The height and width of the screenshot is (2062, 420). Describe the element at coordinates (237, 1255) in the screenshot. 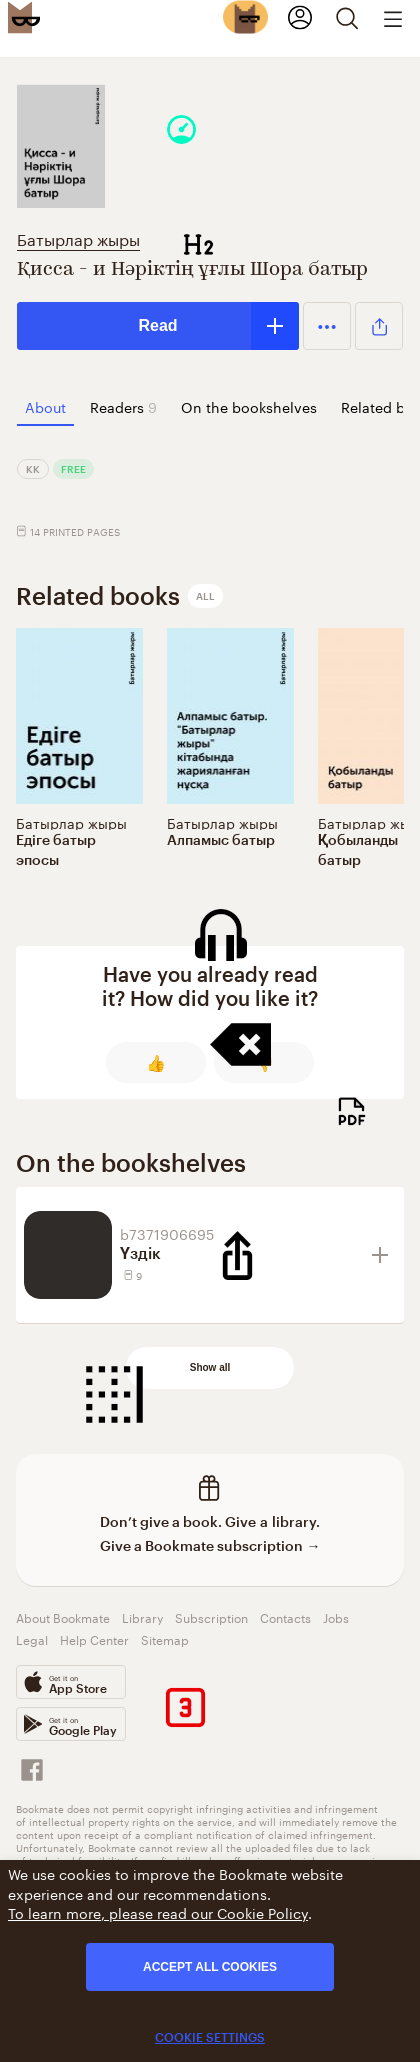

I see `share this content` at that location.